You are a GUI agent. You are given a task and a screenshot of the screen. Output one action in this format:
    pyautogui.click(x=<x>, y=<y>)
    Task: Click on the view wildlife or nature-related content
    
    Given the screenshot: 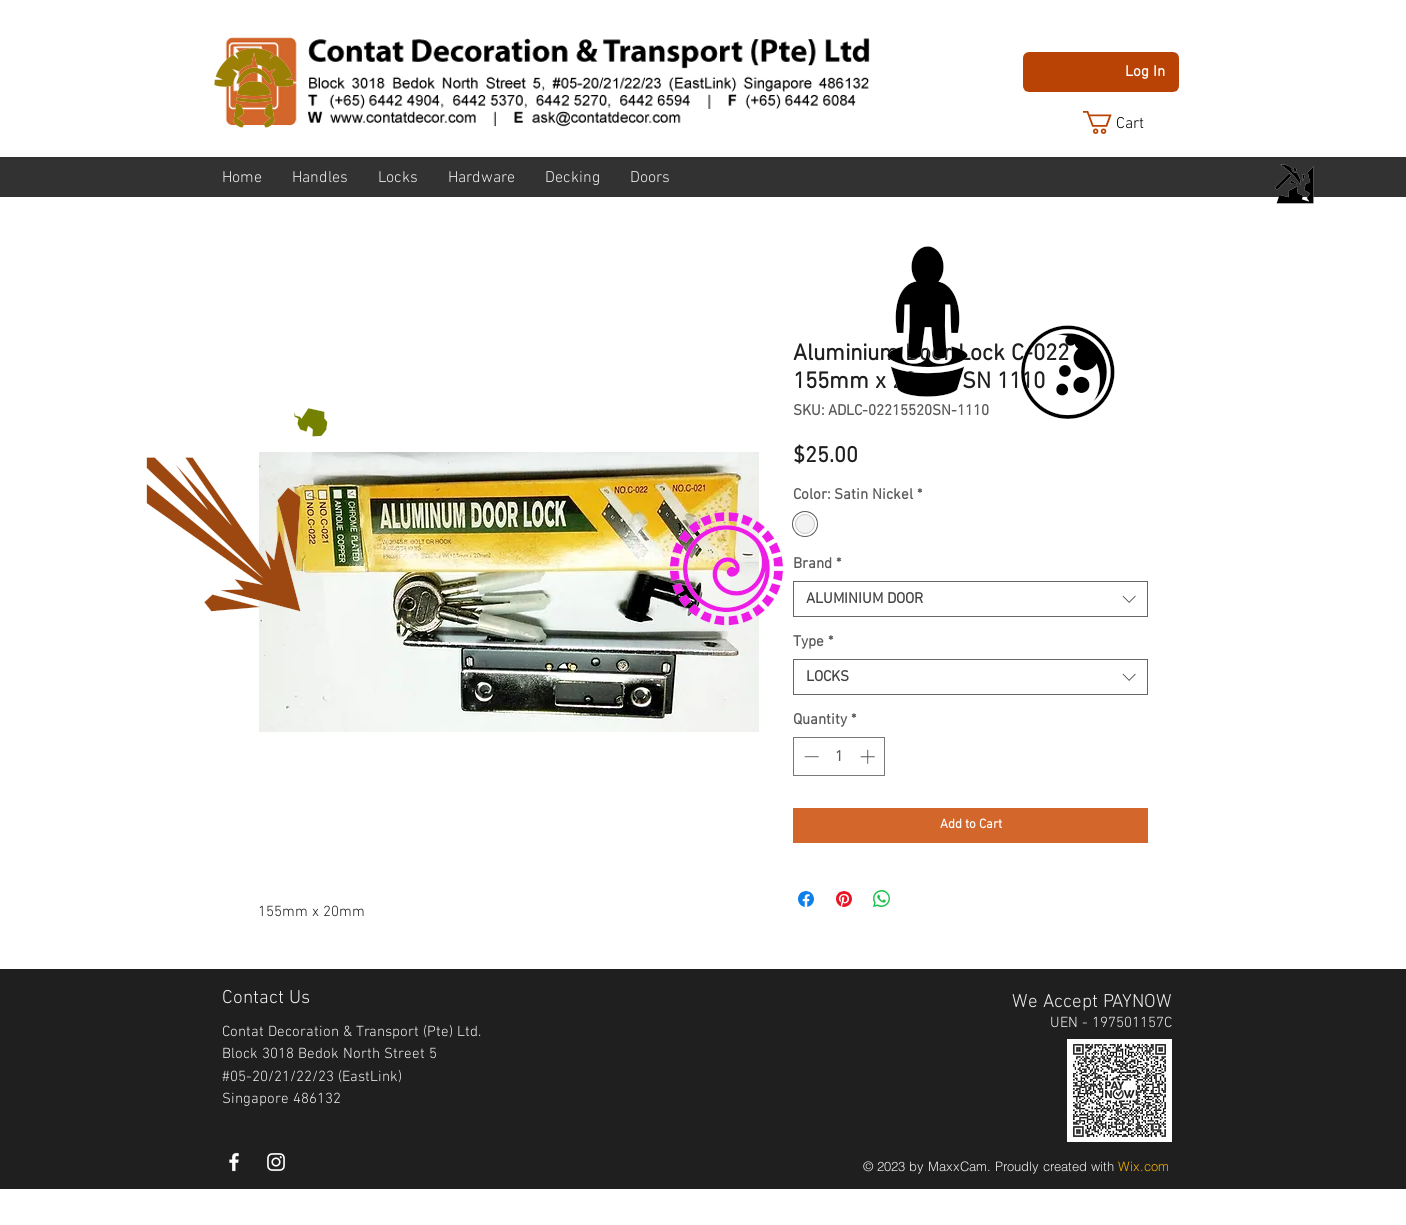 What is the action you would take?
    pyautogui.click(x=310, y=422)
    